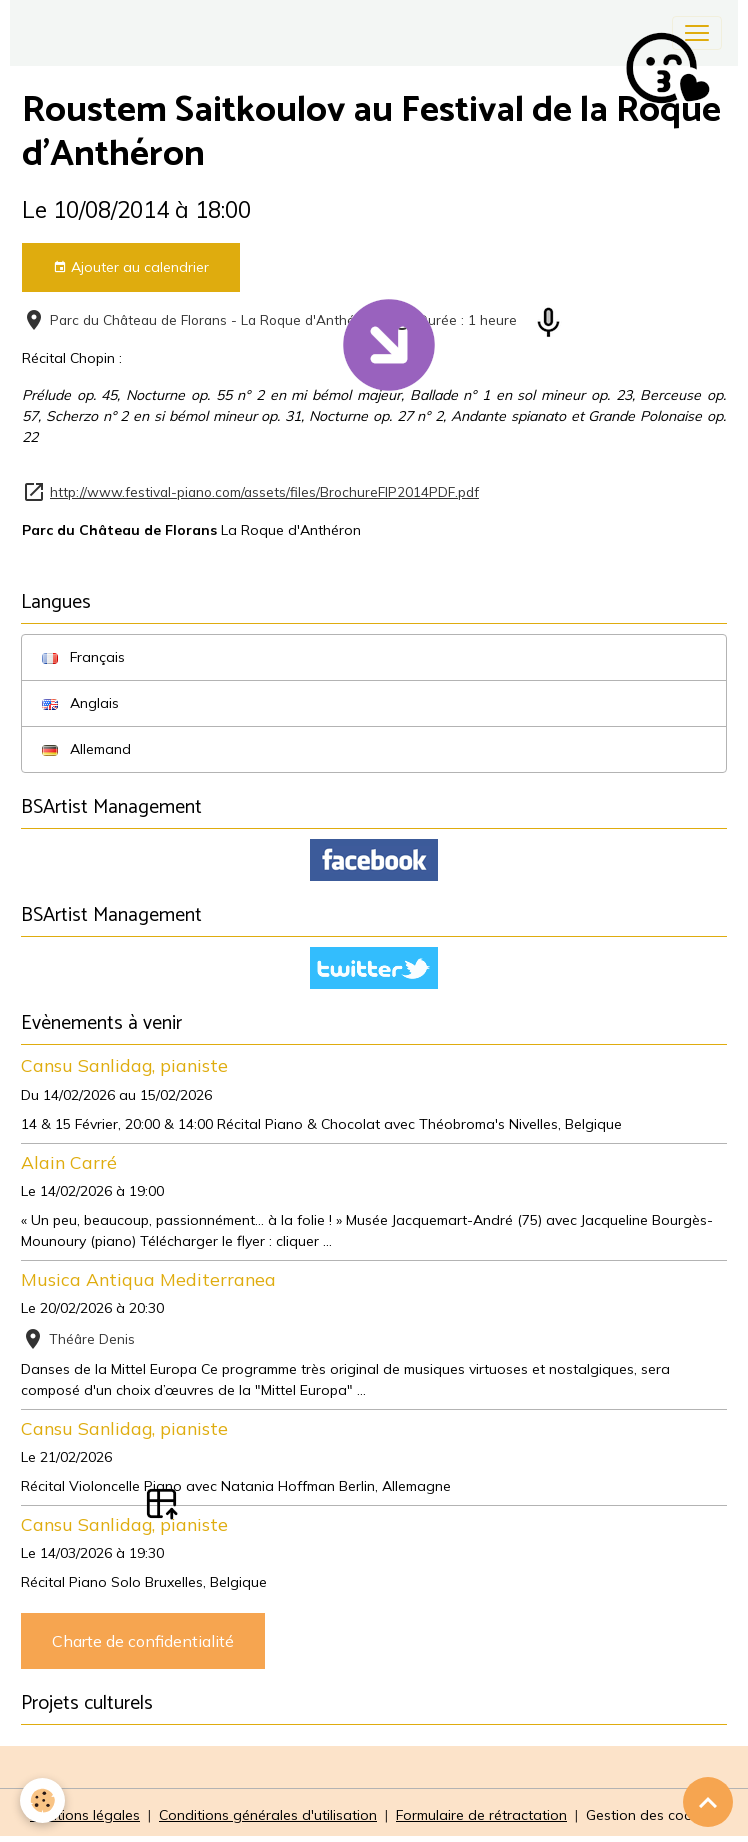  Describe the element at coordinates (389, 345) in the screenshot. I see `navigate to the next section diagonally` at that location.